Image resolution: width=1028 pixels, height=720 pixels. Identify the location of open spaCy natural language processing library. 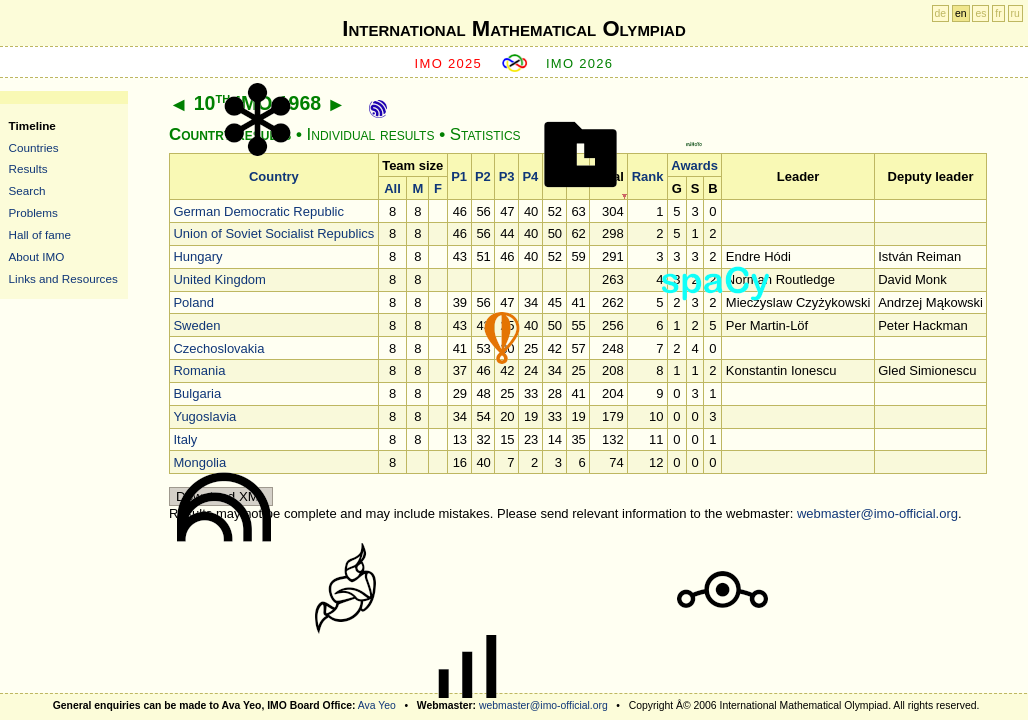
(715, 283).